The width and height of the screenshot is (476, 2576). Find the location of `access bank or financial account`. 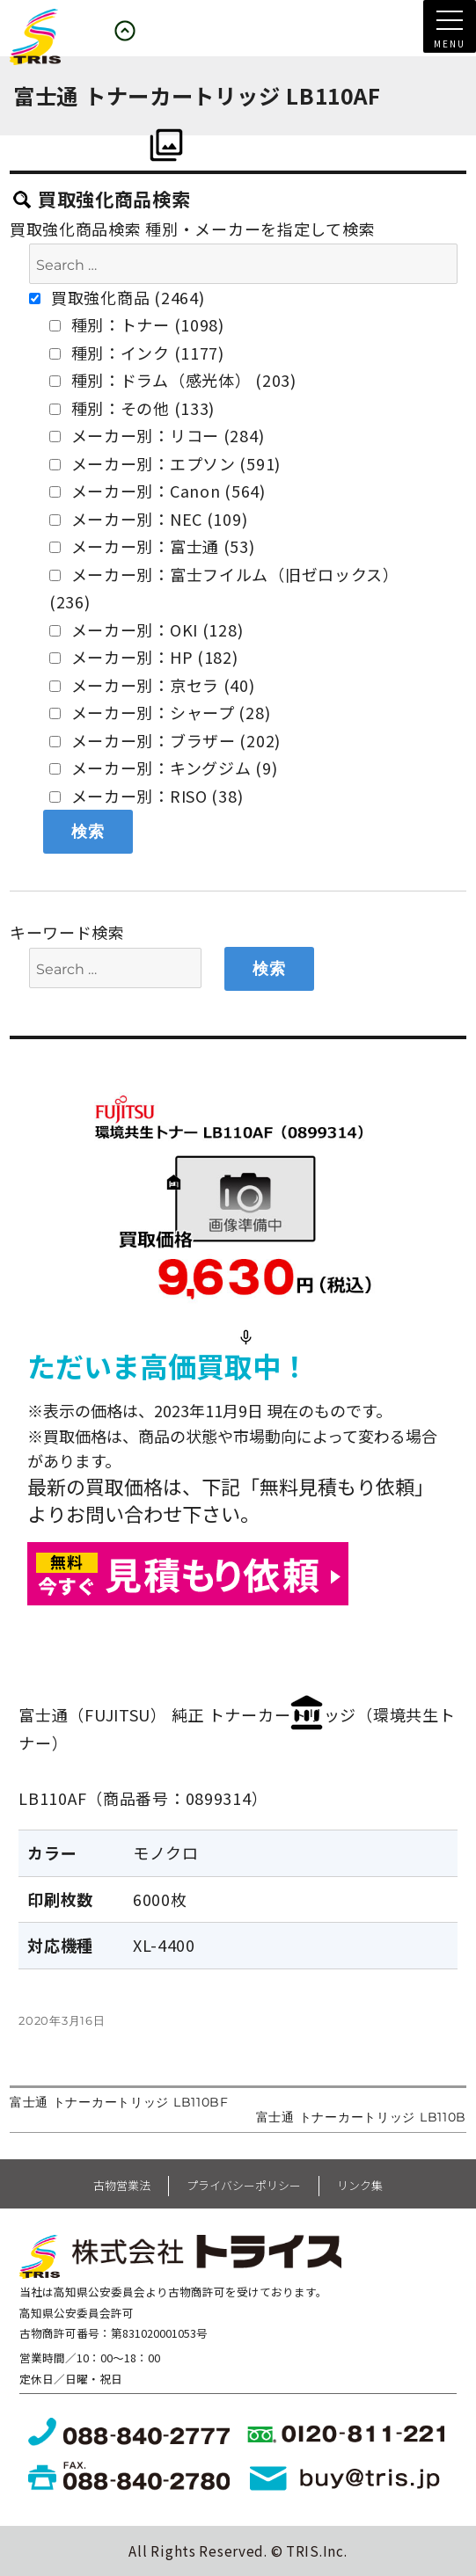

access bank or financial account is located at coordinates (307, 1713).